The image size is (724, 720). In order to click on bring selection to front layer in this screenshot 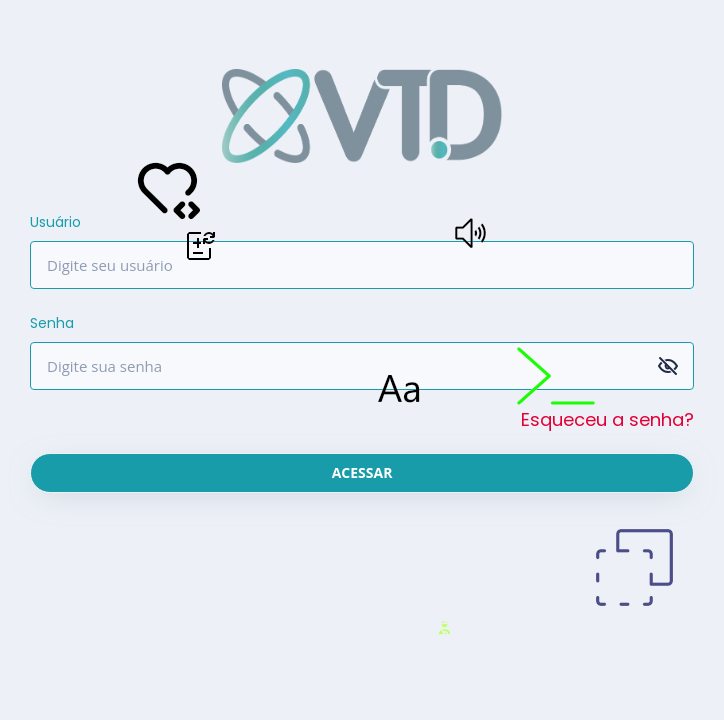, I will do `click(634, 567)`.